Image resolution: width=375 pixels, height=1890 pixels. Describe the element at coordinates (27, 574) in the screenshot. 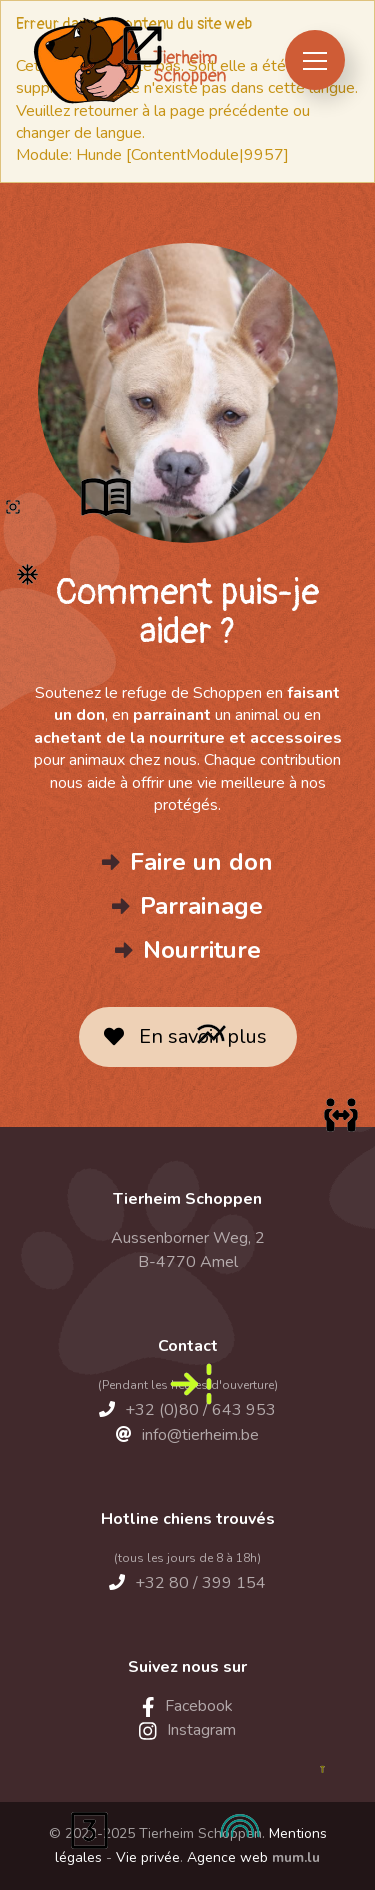

I see `toggle air conditioning or cooling settings` at that location.